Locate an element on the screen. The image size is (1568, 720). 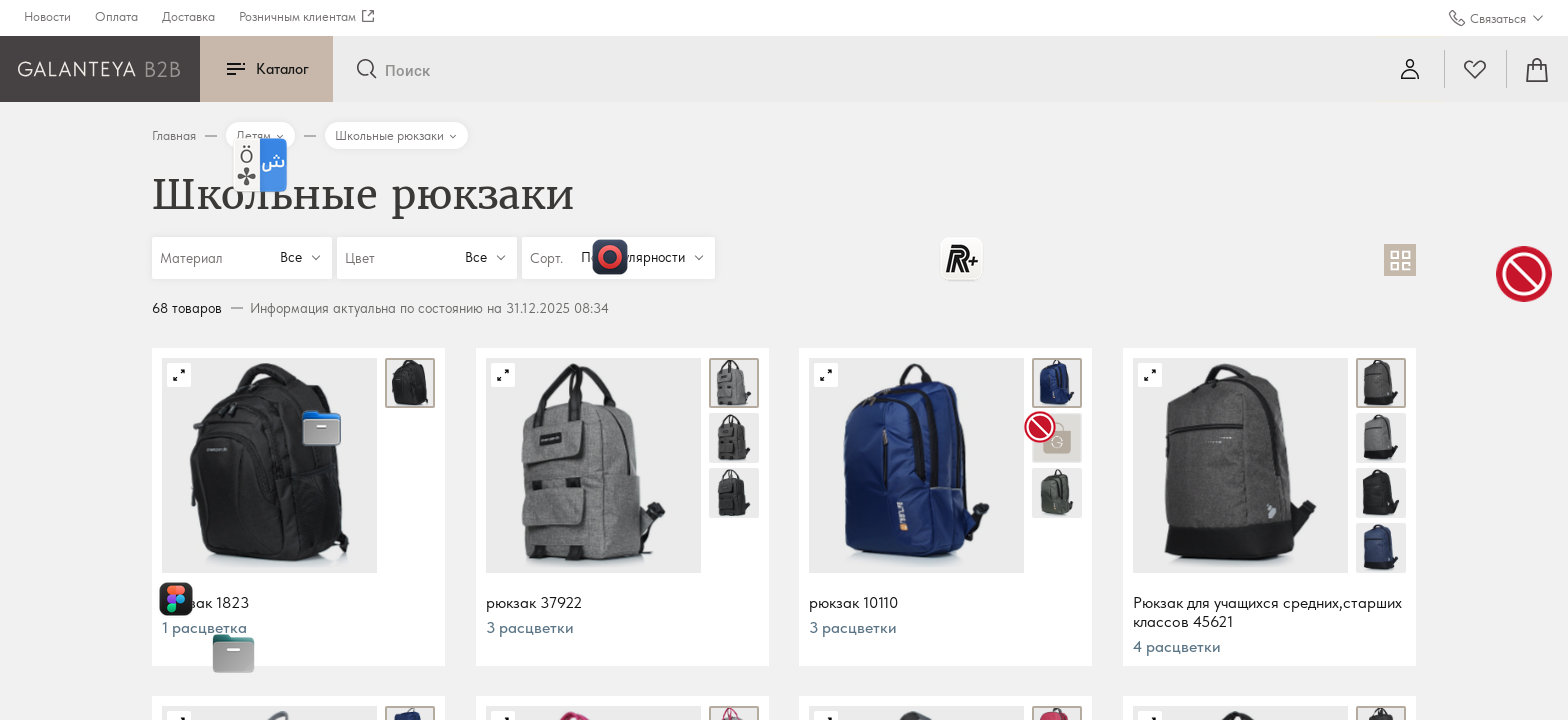
open the file manager application is located at coordinates (233, 653).